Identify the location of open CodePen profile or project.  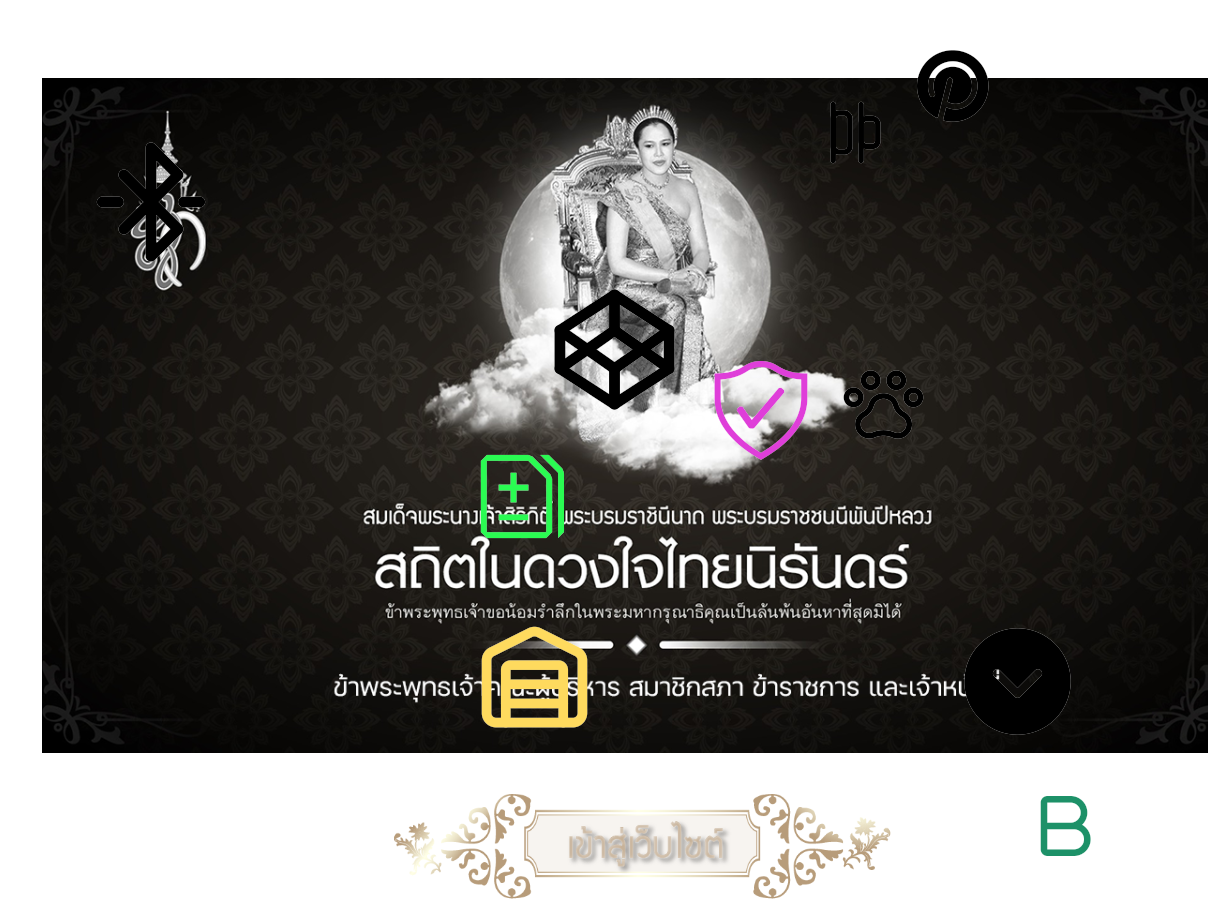
(614, 349).